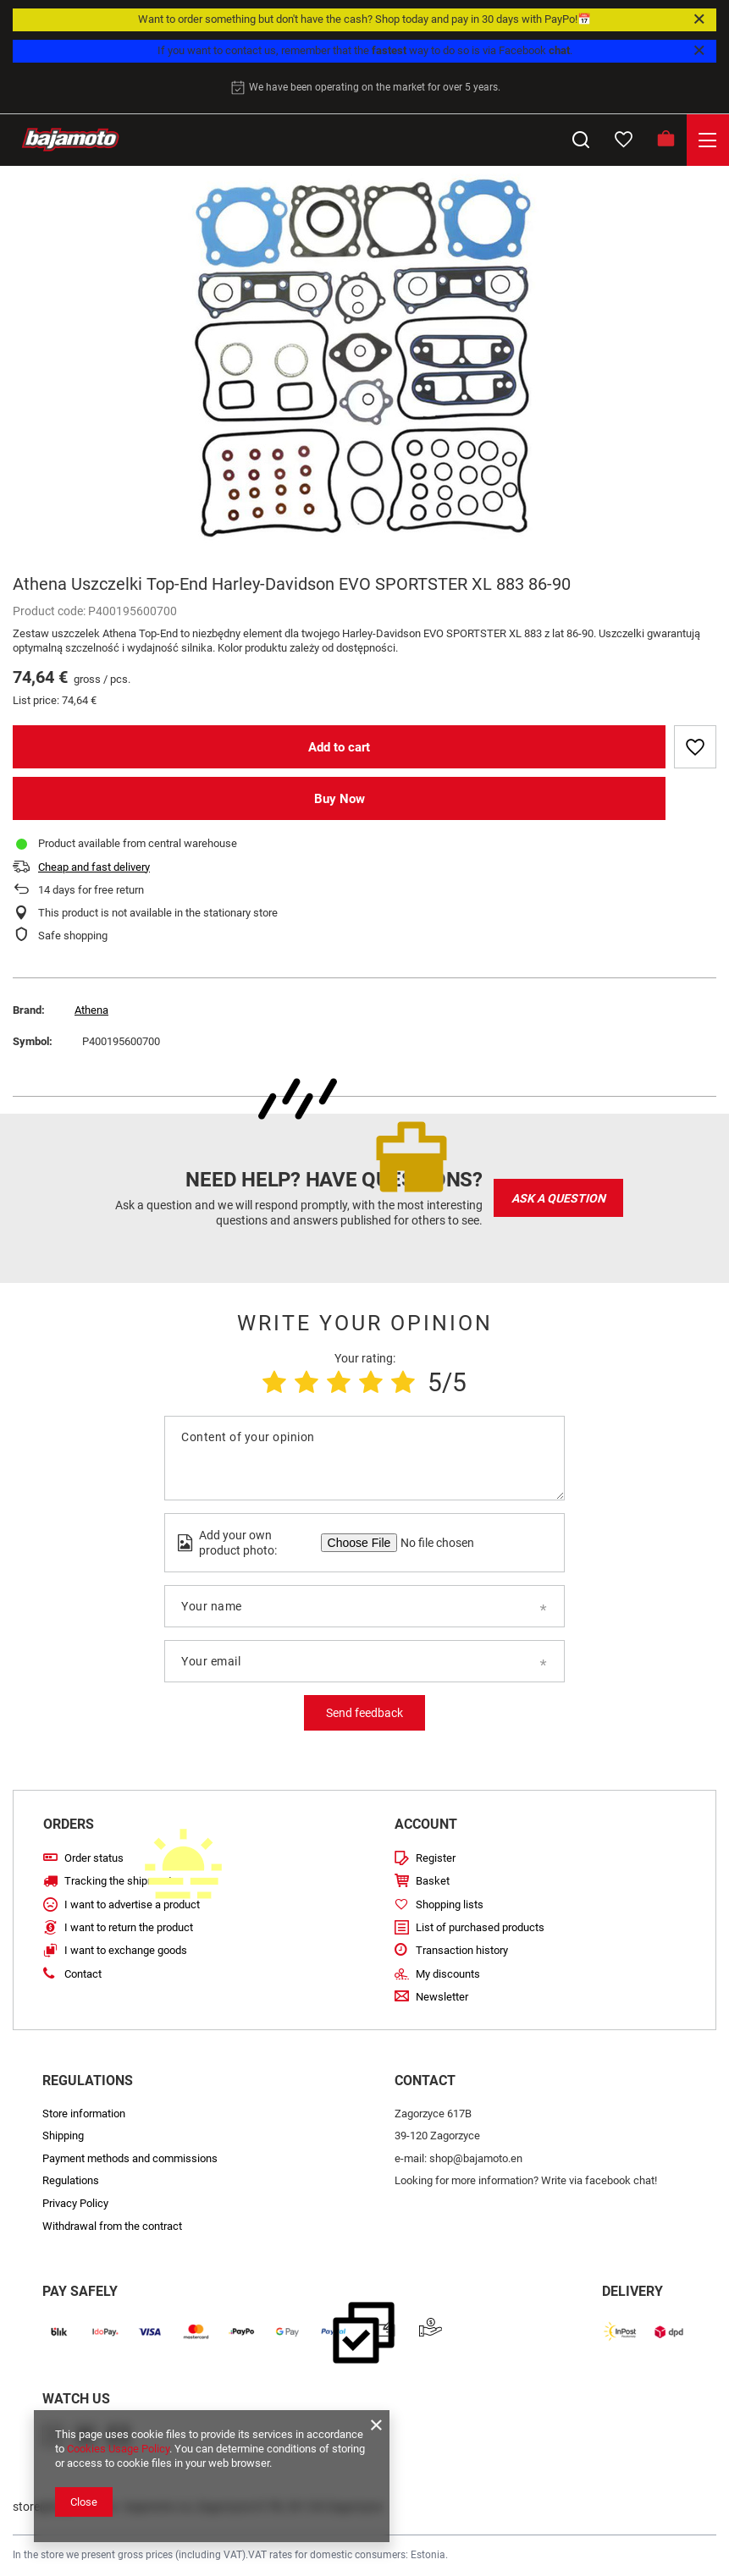  I want to click on indicates hazy weather conditions, so click(183, 1867).